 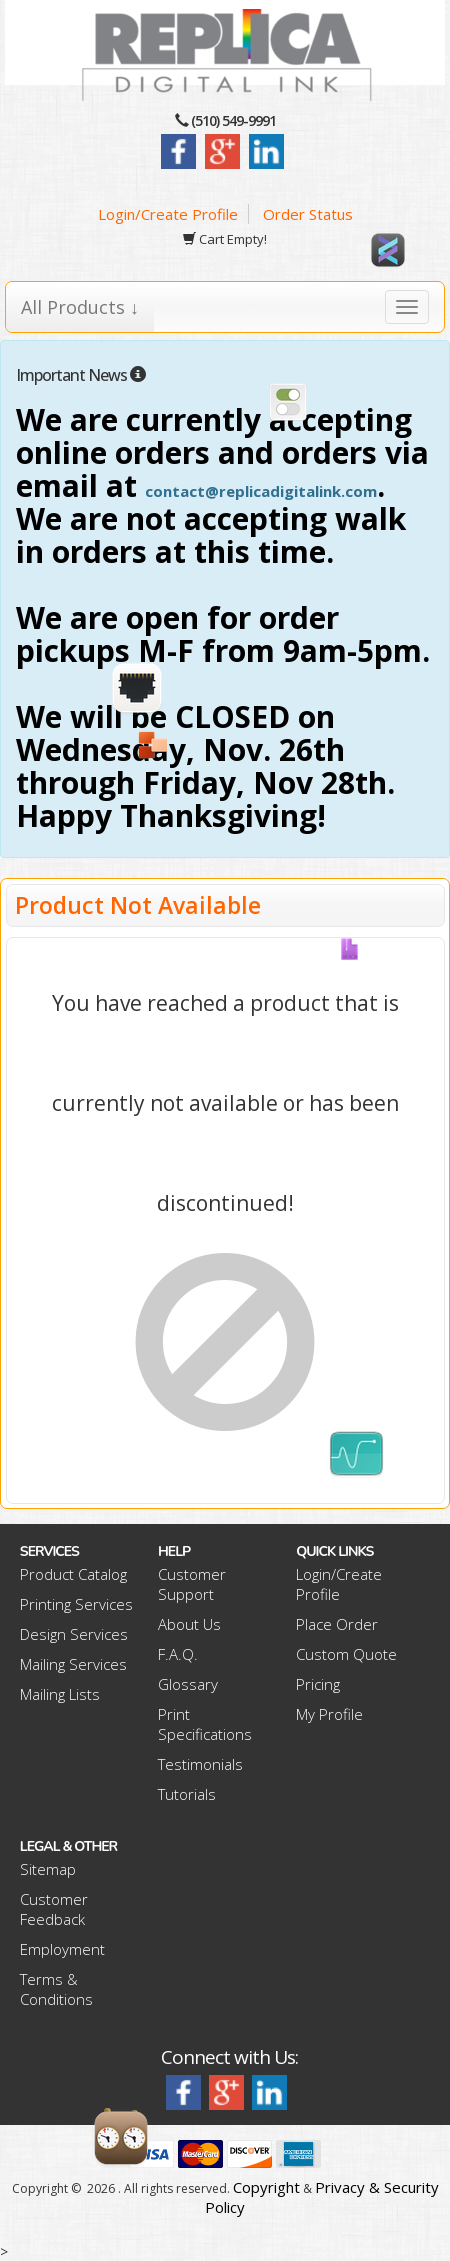 What do you see at coordinates (137, 688) in the screenshot?
I see `open ethernet network preferences` at bounding box center [137, 688].